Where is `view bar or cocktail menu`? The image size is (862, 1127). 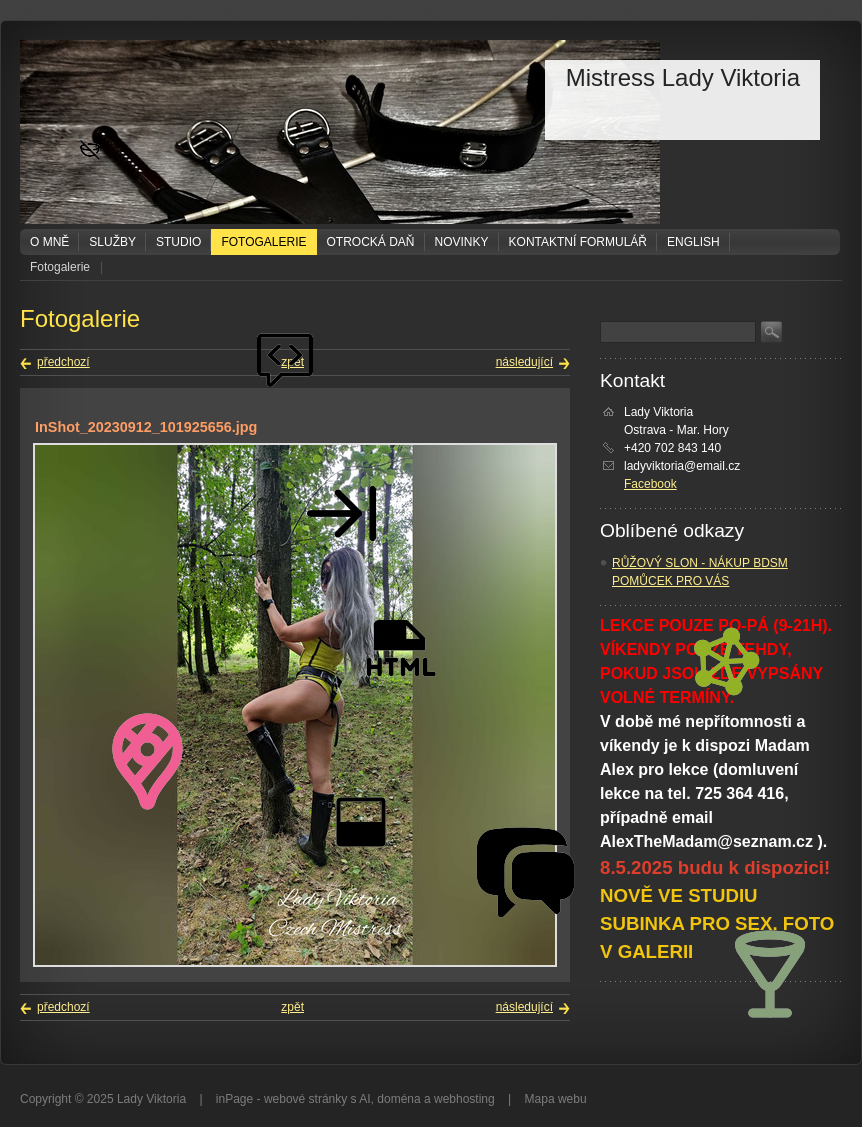 view bar or cocktail menu is located at coordinates (770, 974).